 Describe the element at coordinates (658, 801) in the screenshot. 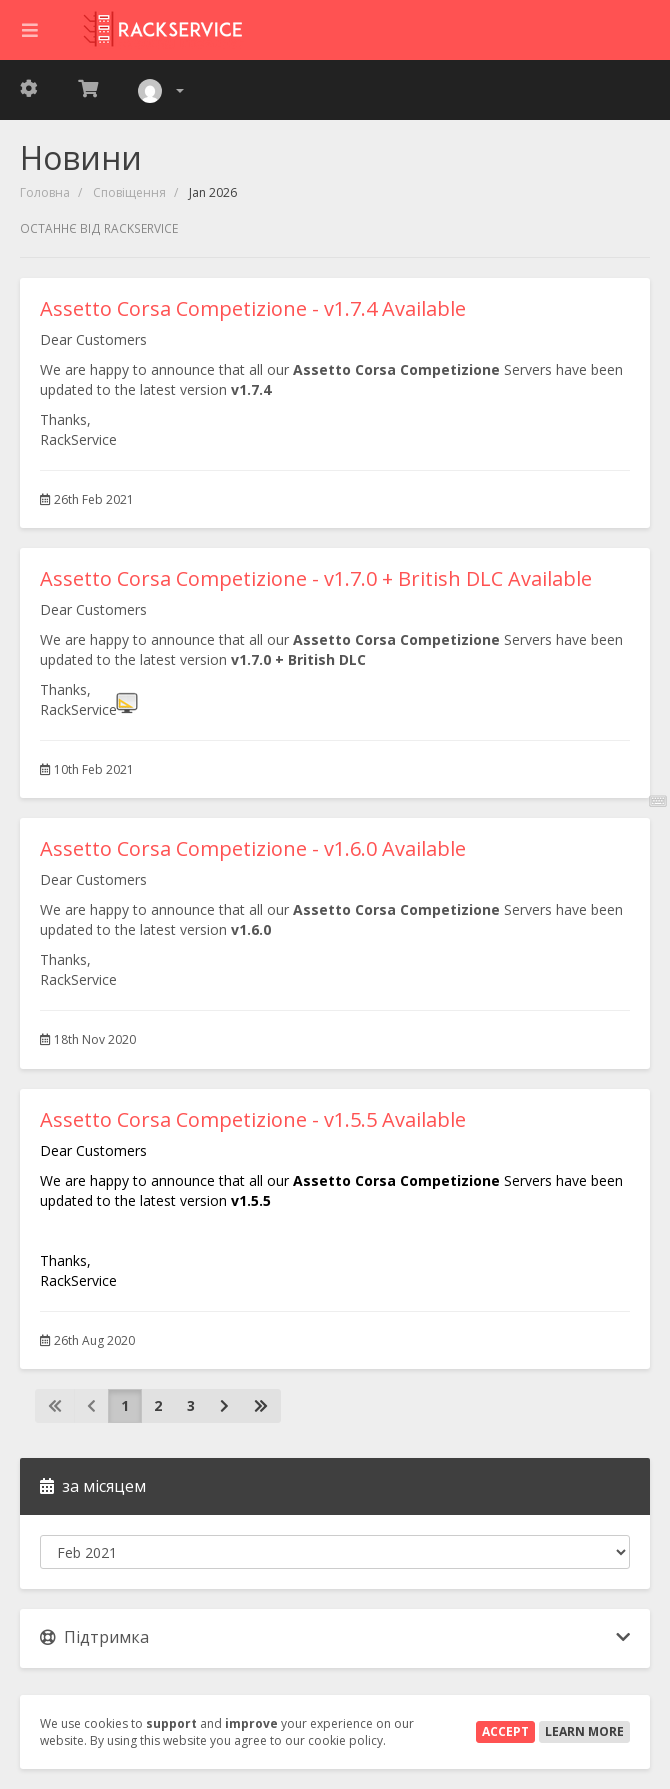

I see `open on-screen keyboard` at that location.